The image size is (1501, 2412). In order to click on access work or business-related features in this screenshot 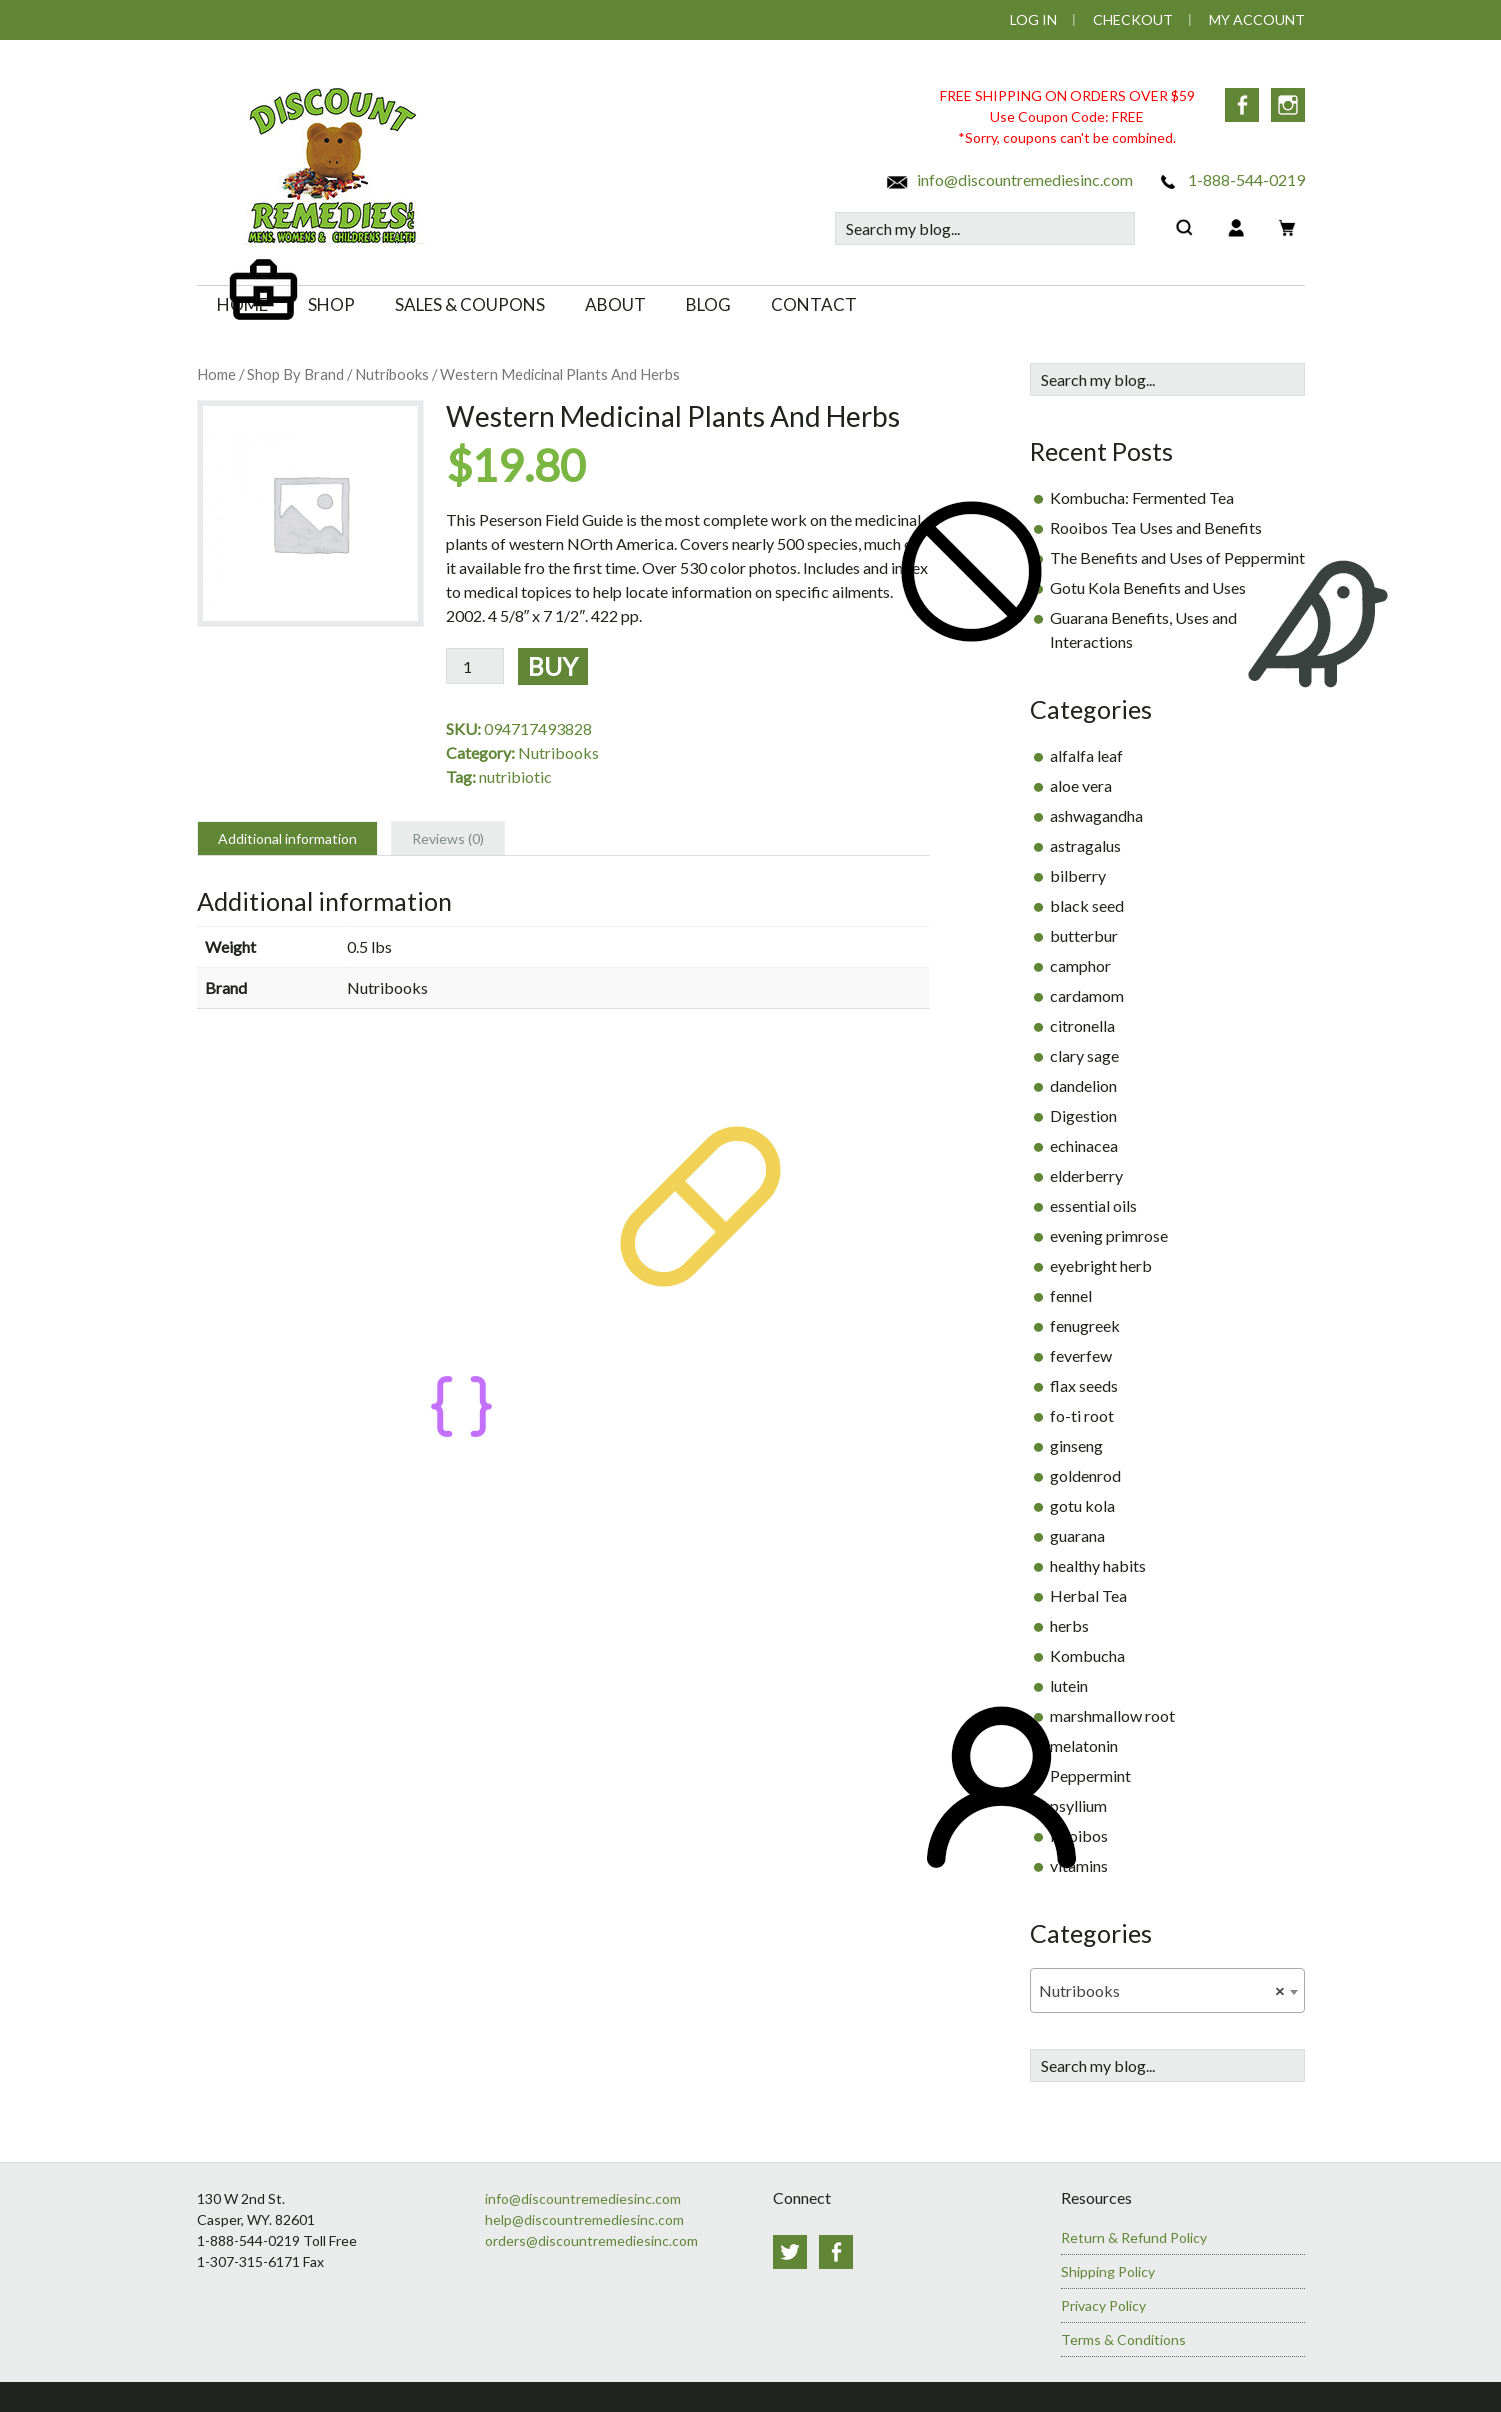, I will do `click(263, 289)`.